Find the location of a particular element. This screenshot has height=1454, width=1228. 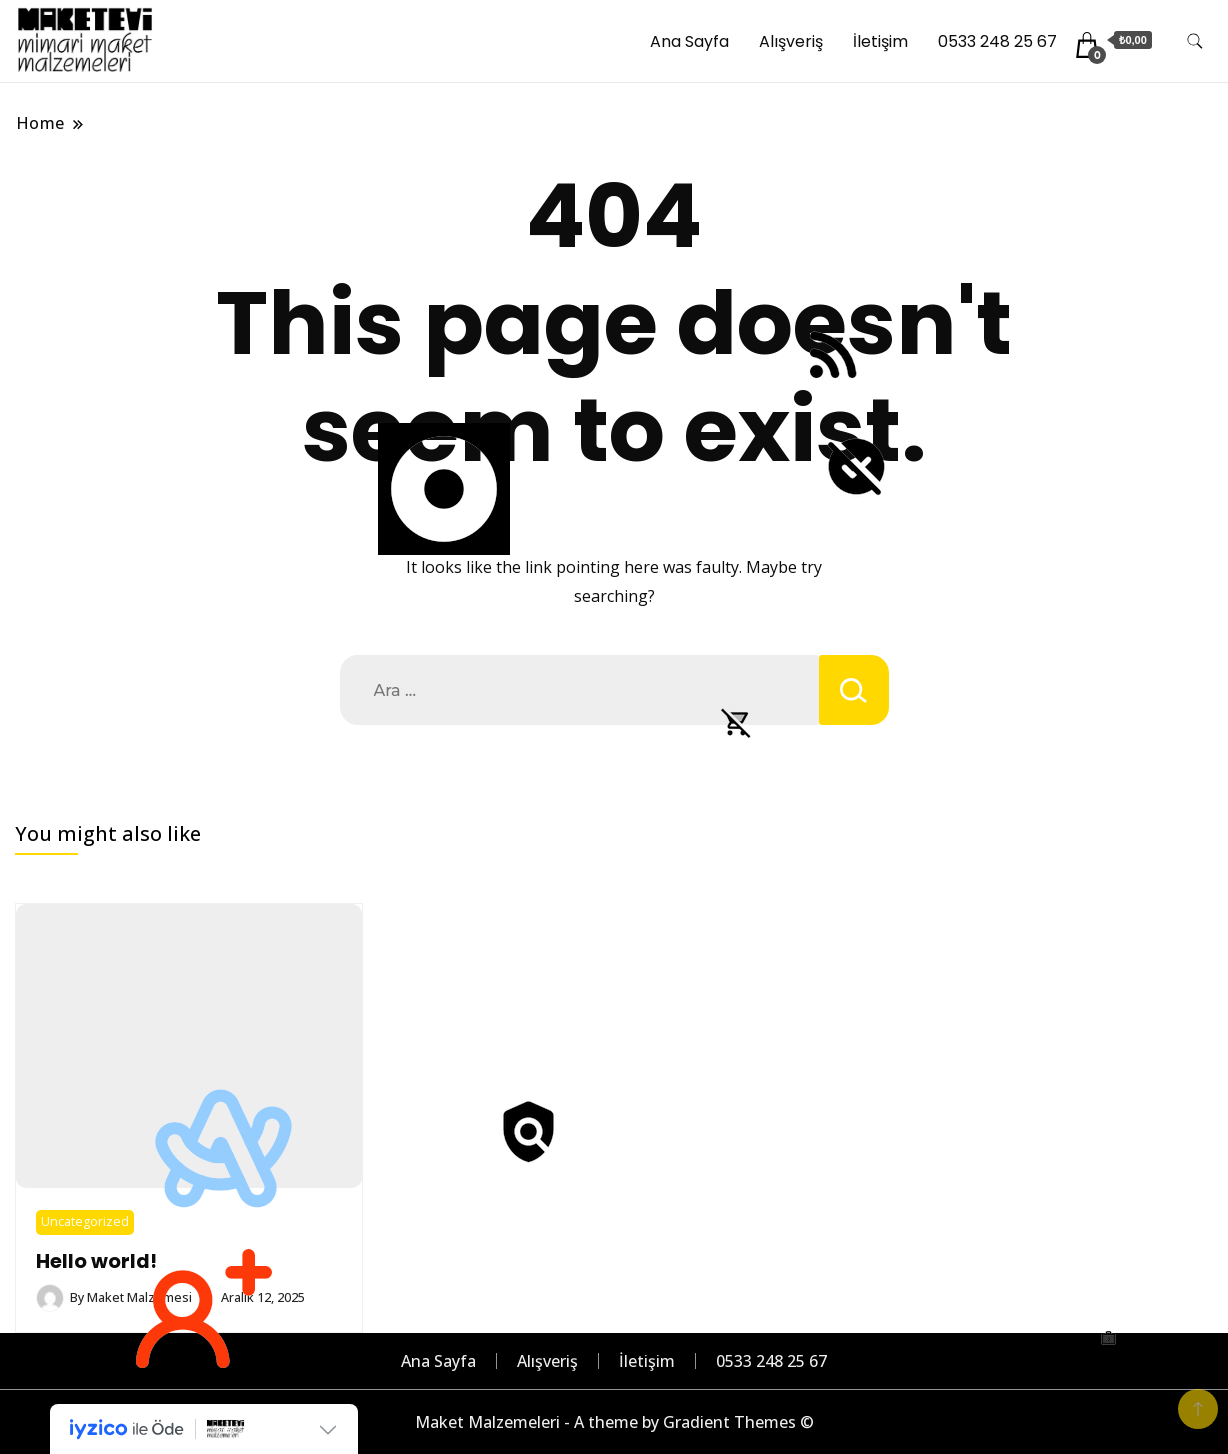

schedule task for next week is located at coordinates (1108, 1337).